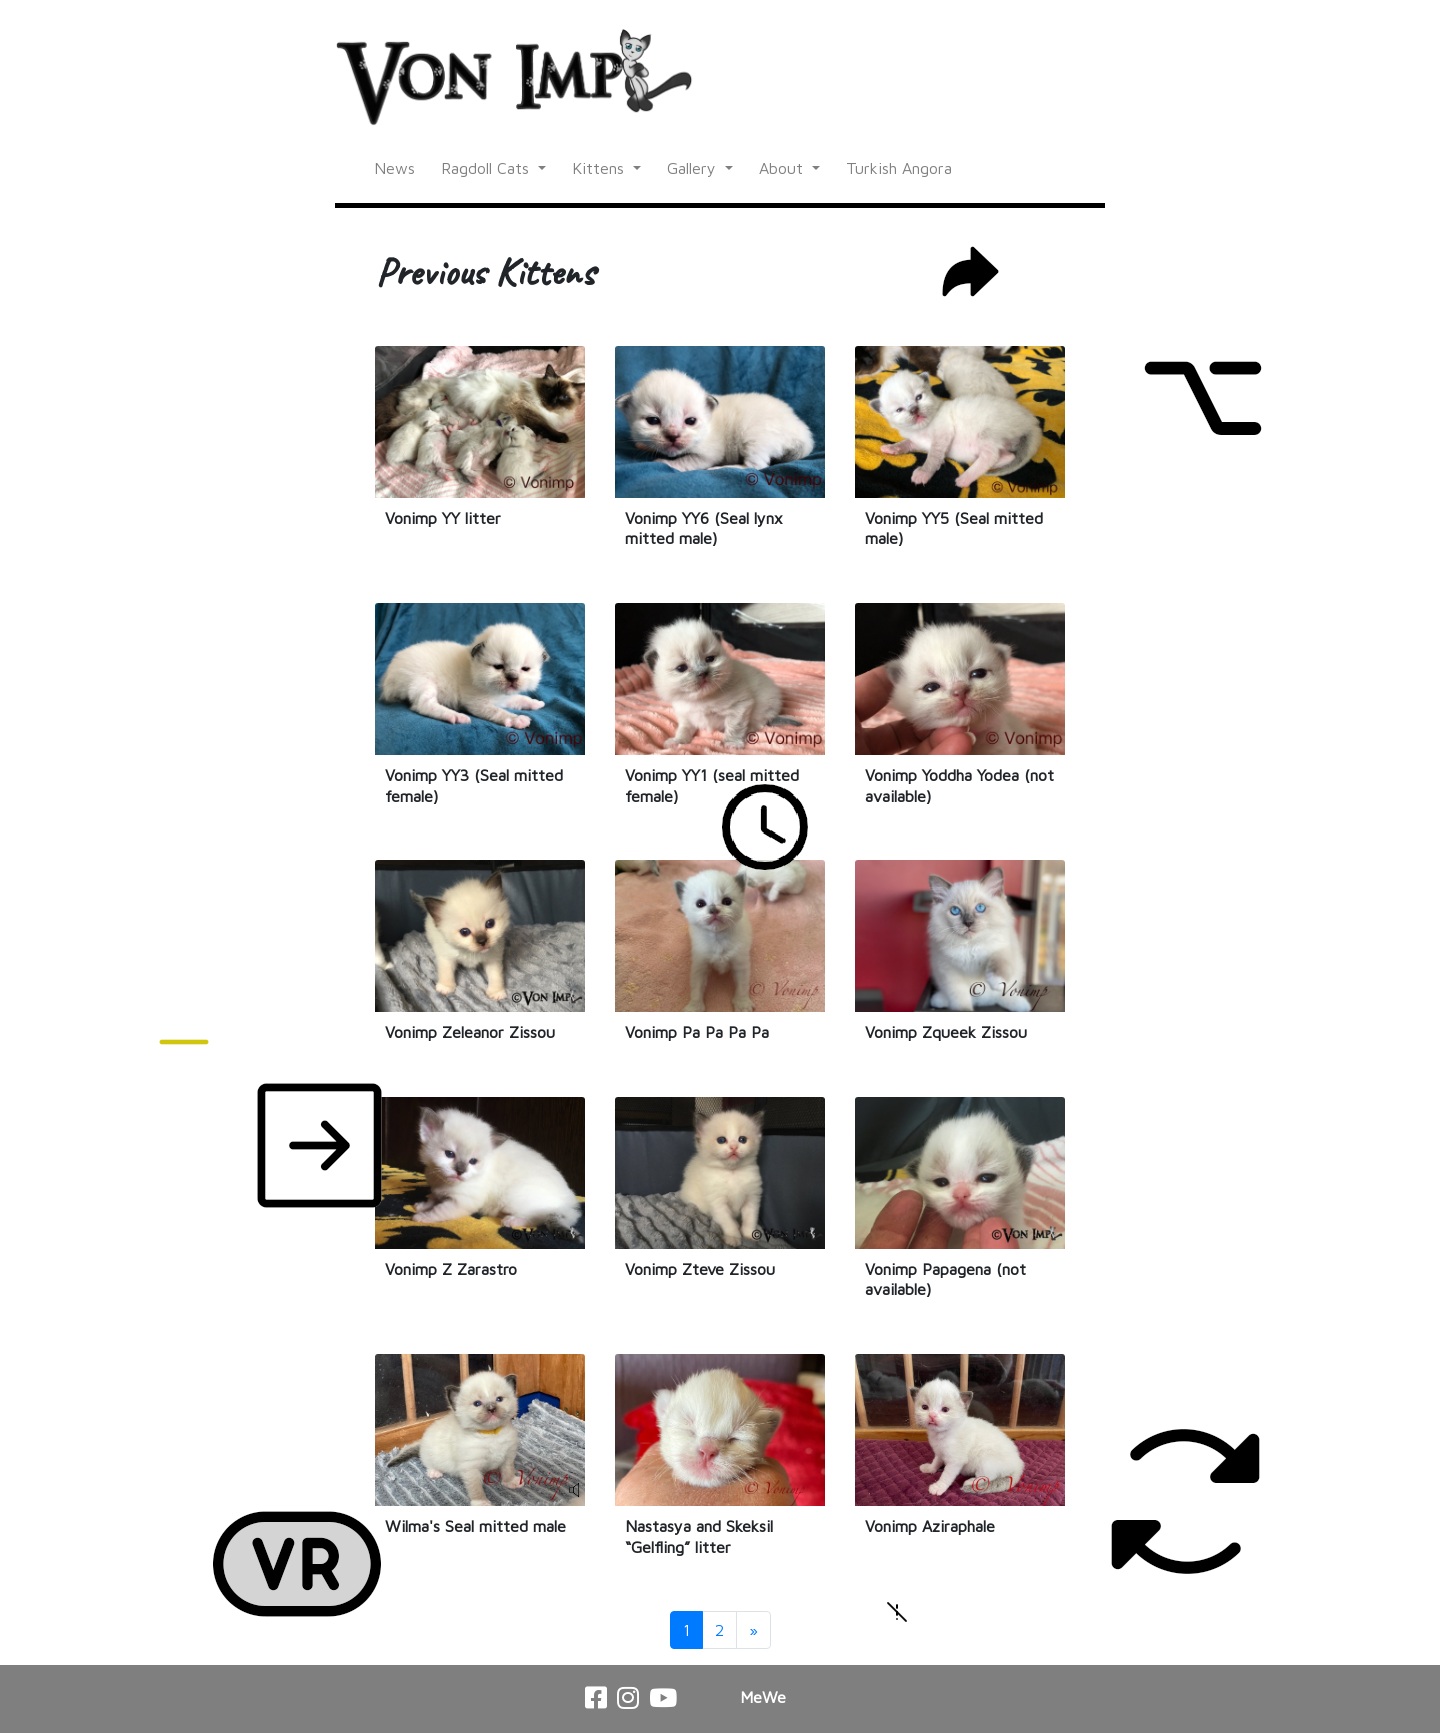 Image resolution: width=1440 pixels, height=1733 pixels. What do you see at coordinates (1185, 1501) in the screenshot?
I see `refresh or reload content` at bounding box center [1185, 1501].